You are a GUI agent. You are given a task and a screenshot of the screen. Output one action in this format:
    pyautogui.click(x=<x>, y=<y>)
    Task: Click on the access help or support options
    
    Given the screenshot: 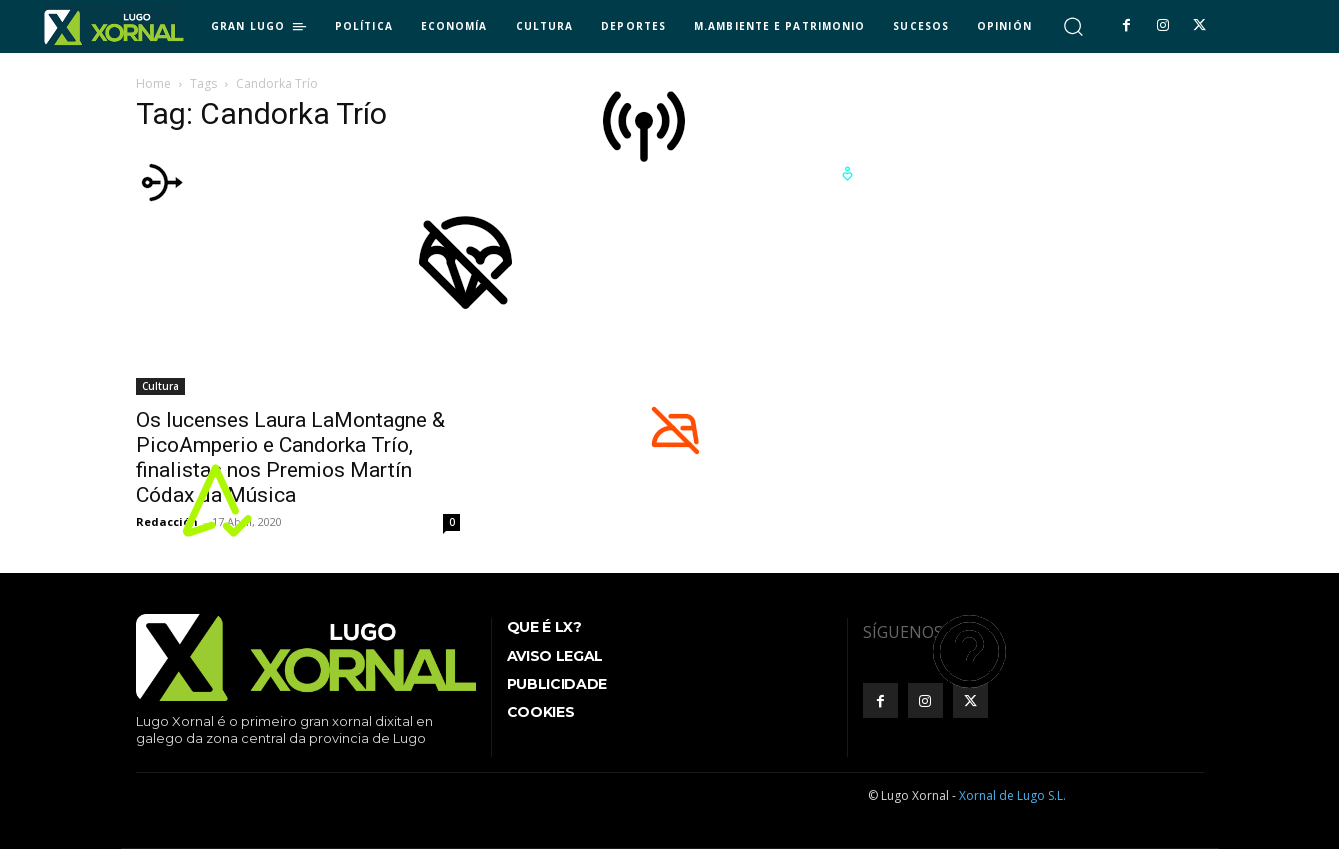 What is the action you would take?
    pyautogui.click(x=969, y=651)
    